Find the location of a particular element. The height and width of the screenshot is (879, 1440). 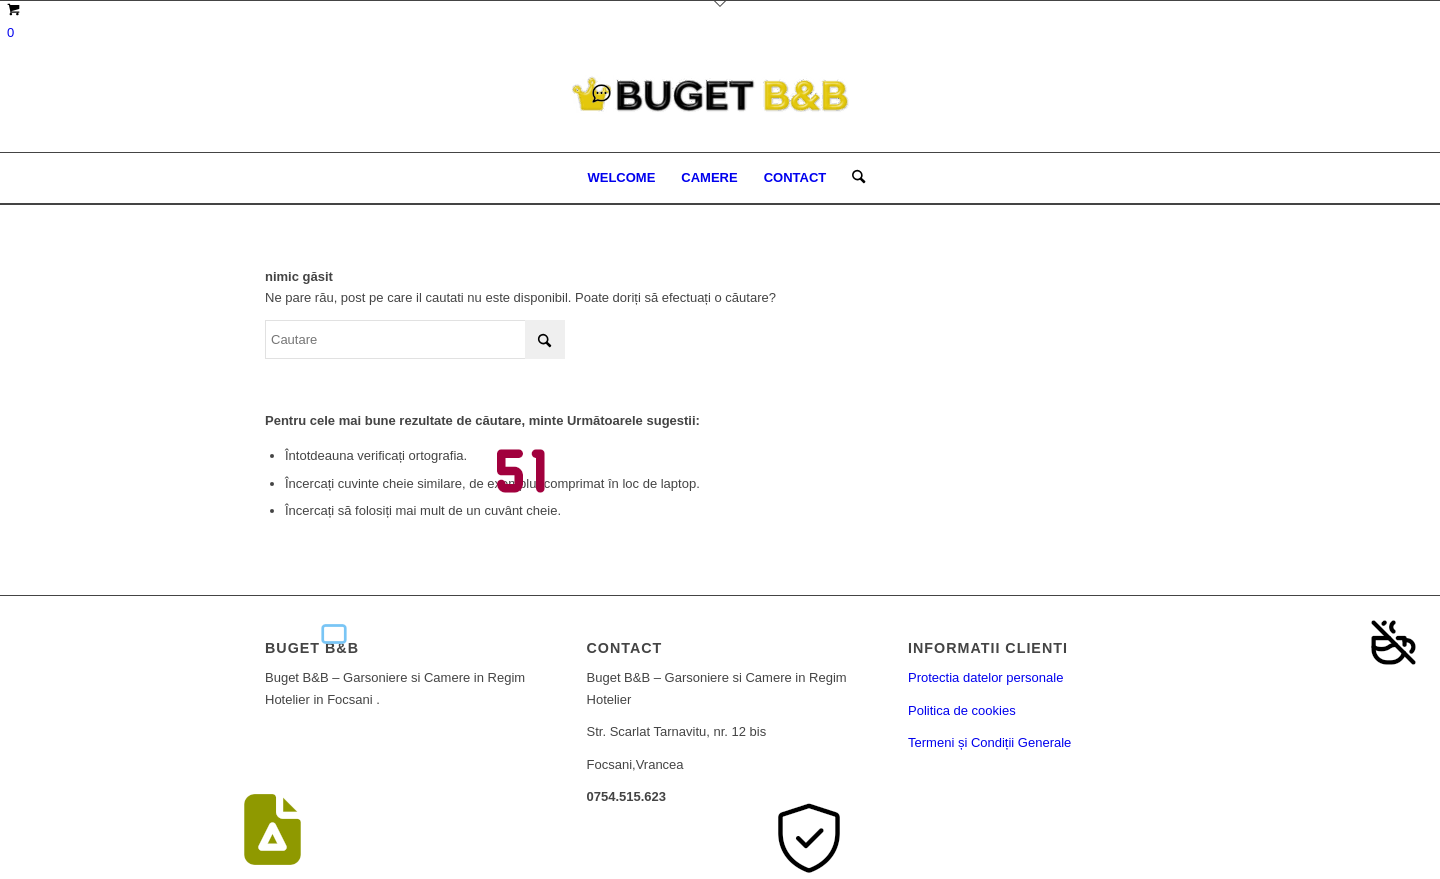

view file changes or differences is located at coordinates (272, 829).